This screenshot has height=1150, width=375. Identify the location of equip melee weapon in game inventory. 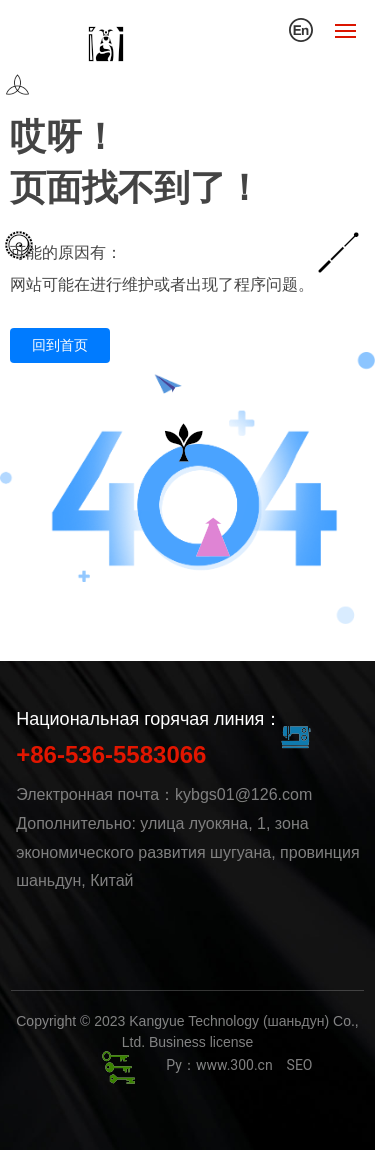
(338, 252).